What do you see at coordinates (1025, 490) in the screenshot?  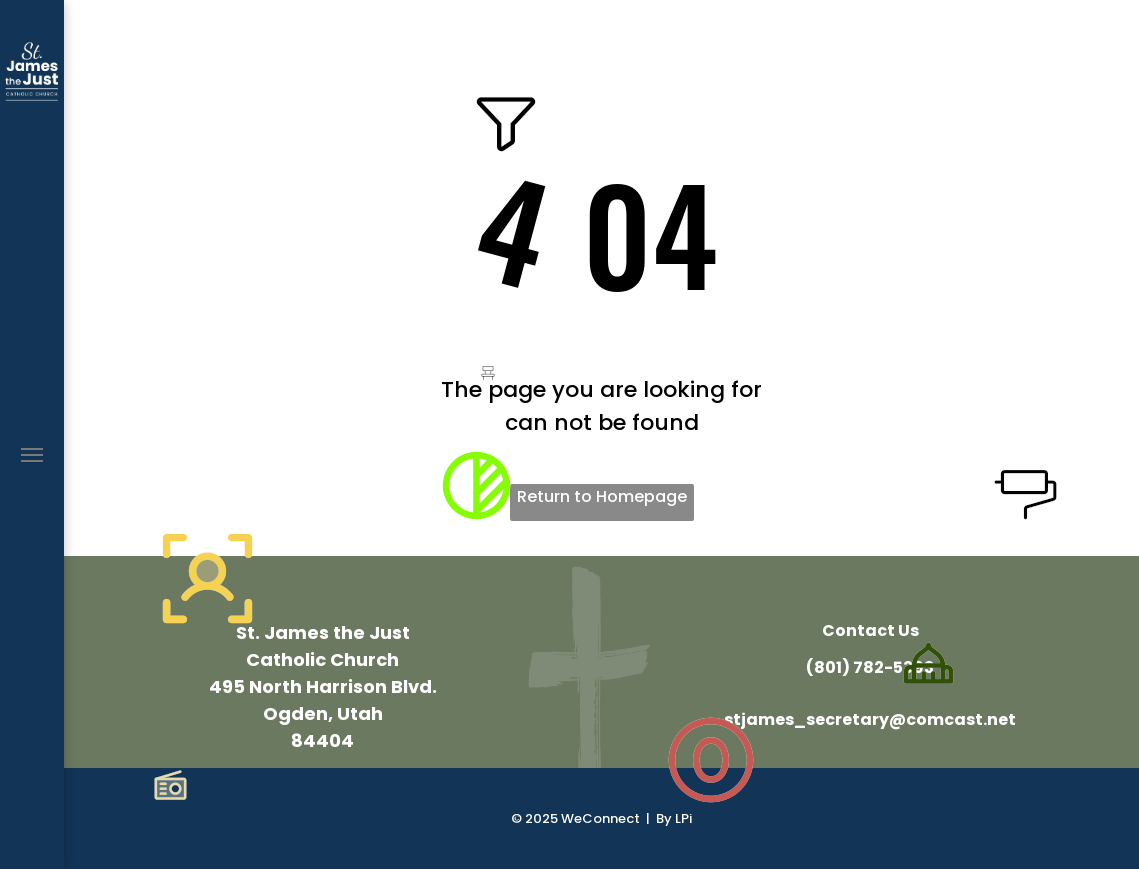 I see `access paint or formatting tools` at bounding box center [1025, 490].